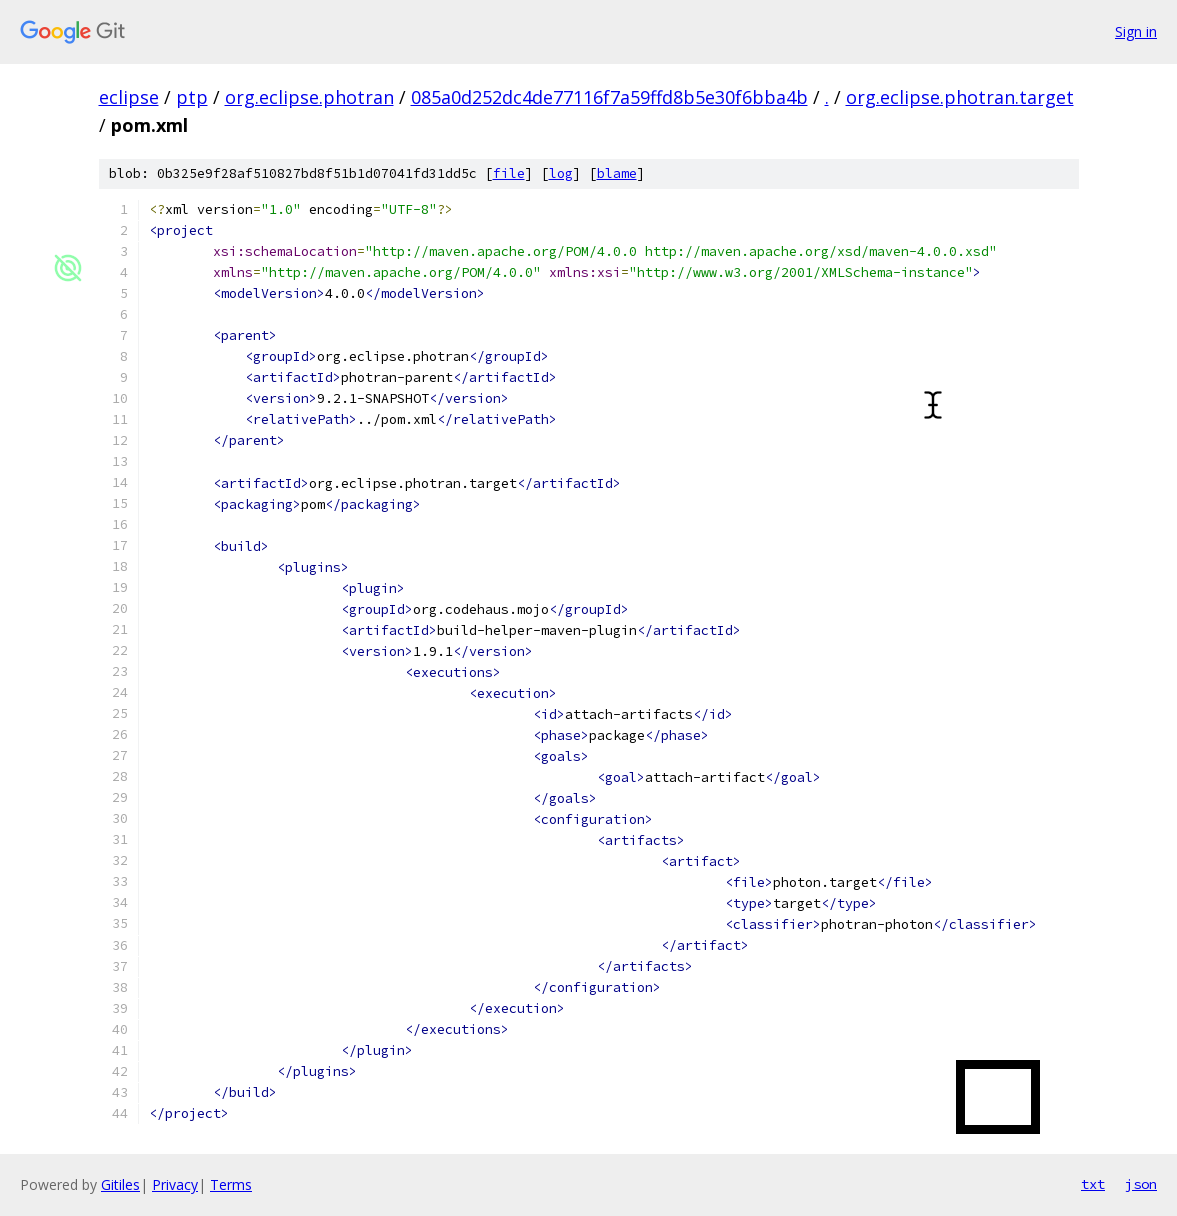 The height and width of the screenshot is (1216, 1177). Describe the element at coordinates (933, 405) in the screenshot. I see `text input field is active` at that location.